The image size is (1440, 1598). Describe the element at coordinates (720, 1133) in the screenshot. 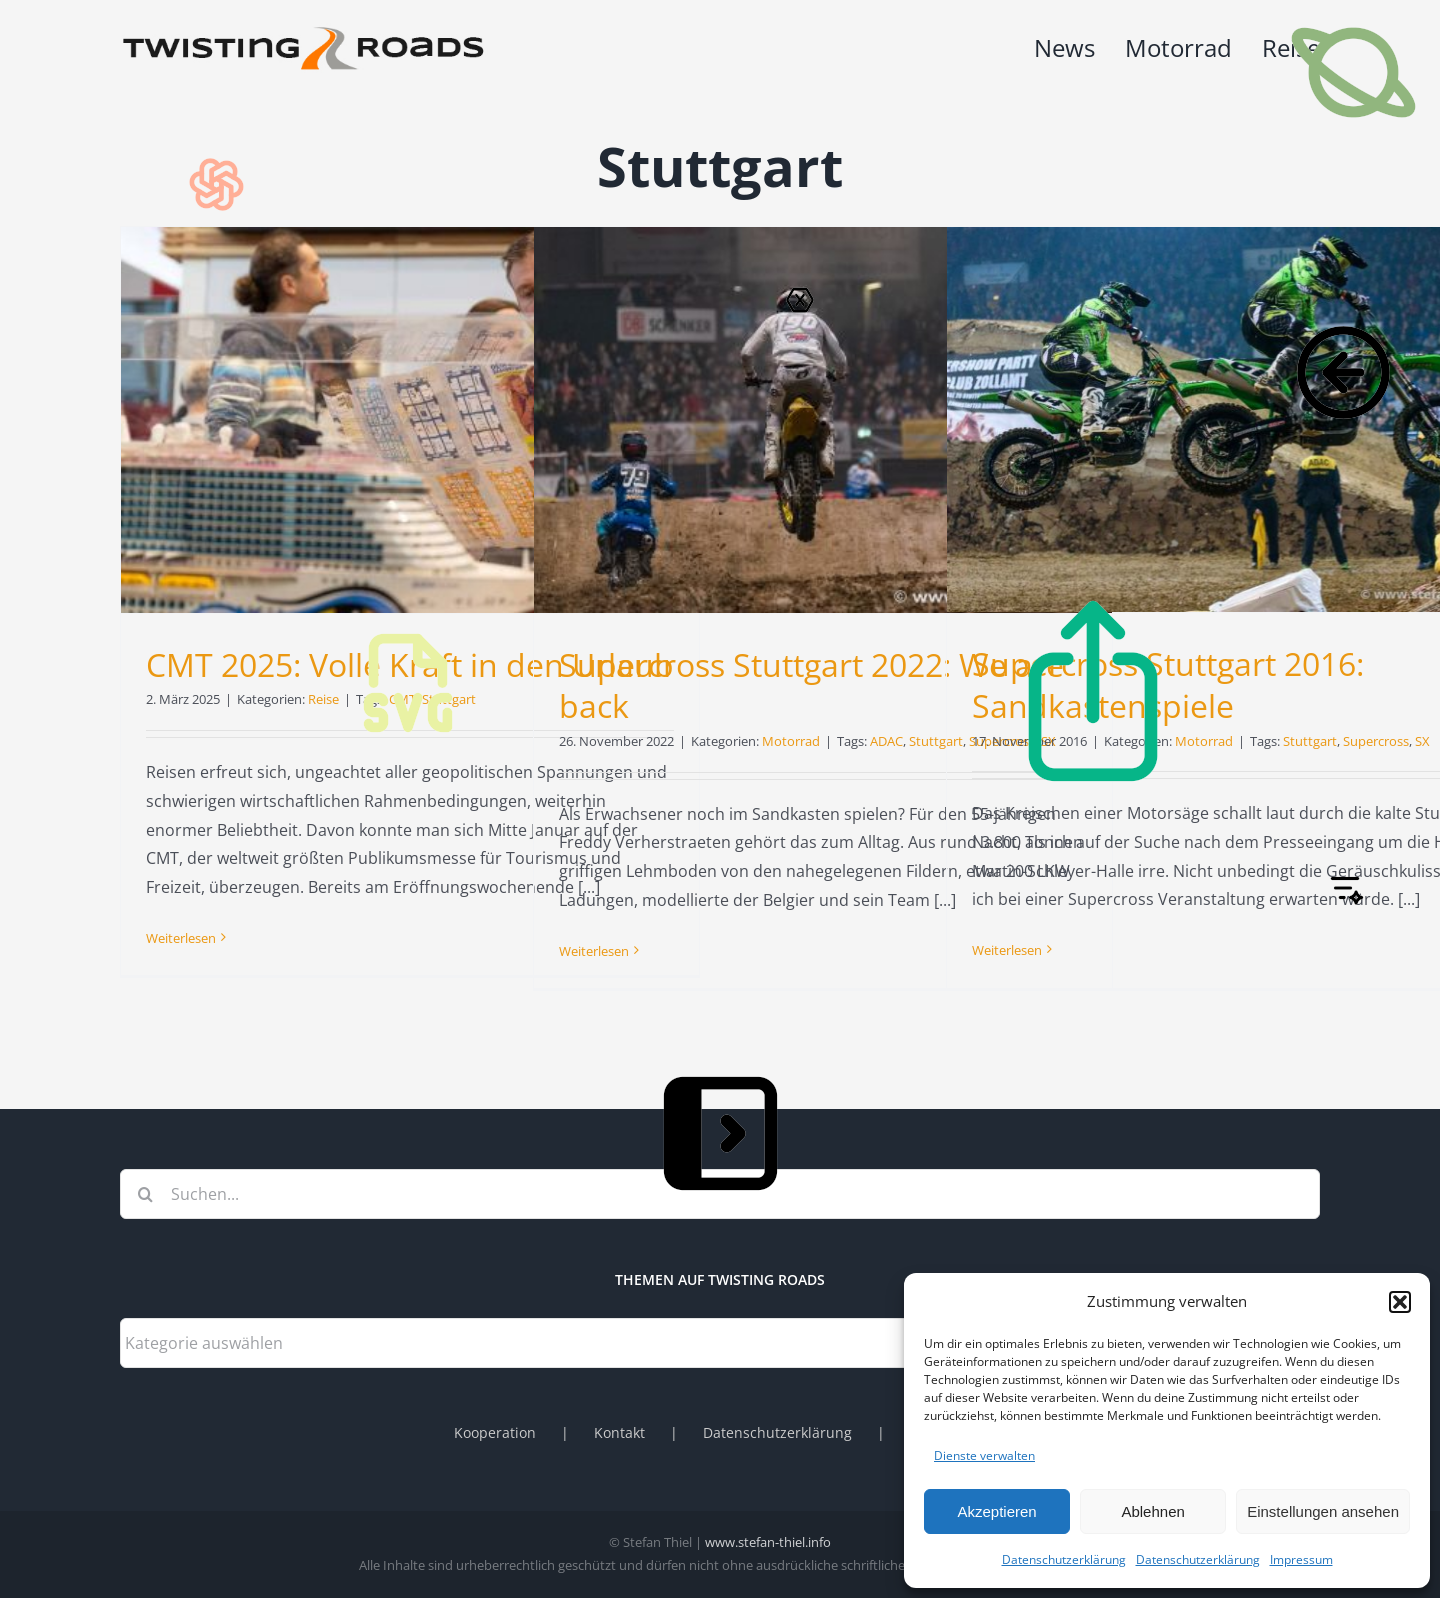

I see `expand the left sidebar` at that location.